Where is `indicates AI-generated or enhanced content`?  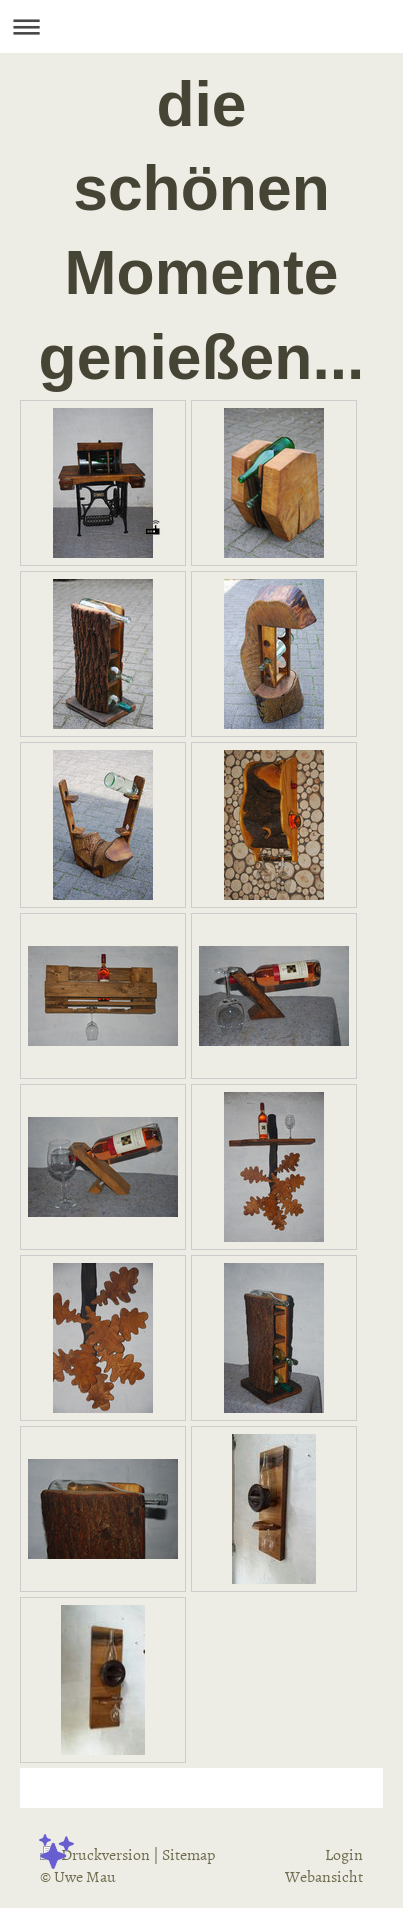 indicates AI-generated or enhanced content is located at coordinates (56, 1851).